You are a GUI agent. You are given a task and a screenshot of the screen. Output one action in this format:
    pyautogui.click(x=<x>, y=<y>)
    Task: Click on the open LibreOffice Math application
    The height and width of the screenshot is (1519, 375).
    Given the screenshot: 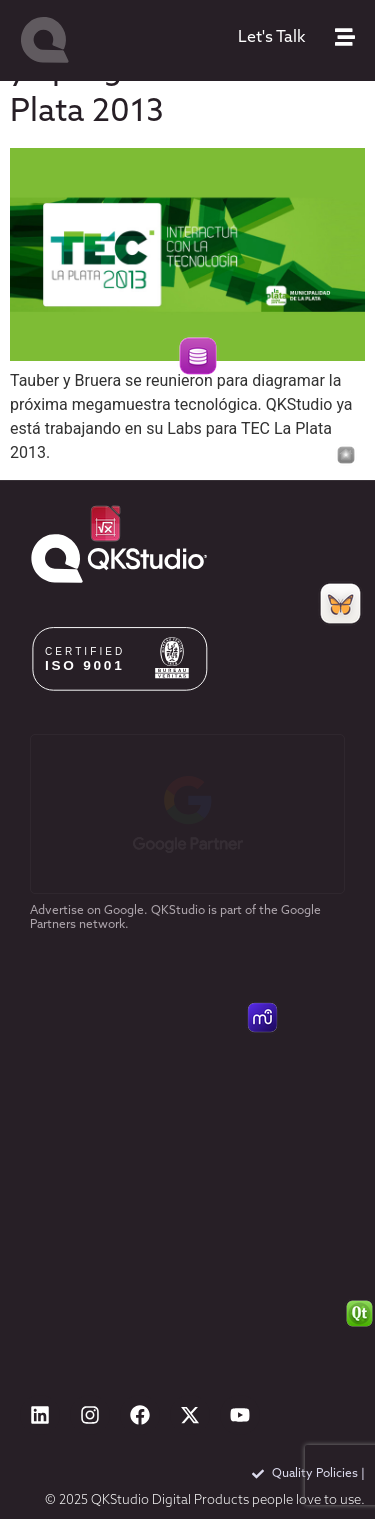 What is the action you would take?
    pyautogui.click(x=105, y=523)
    